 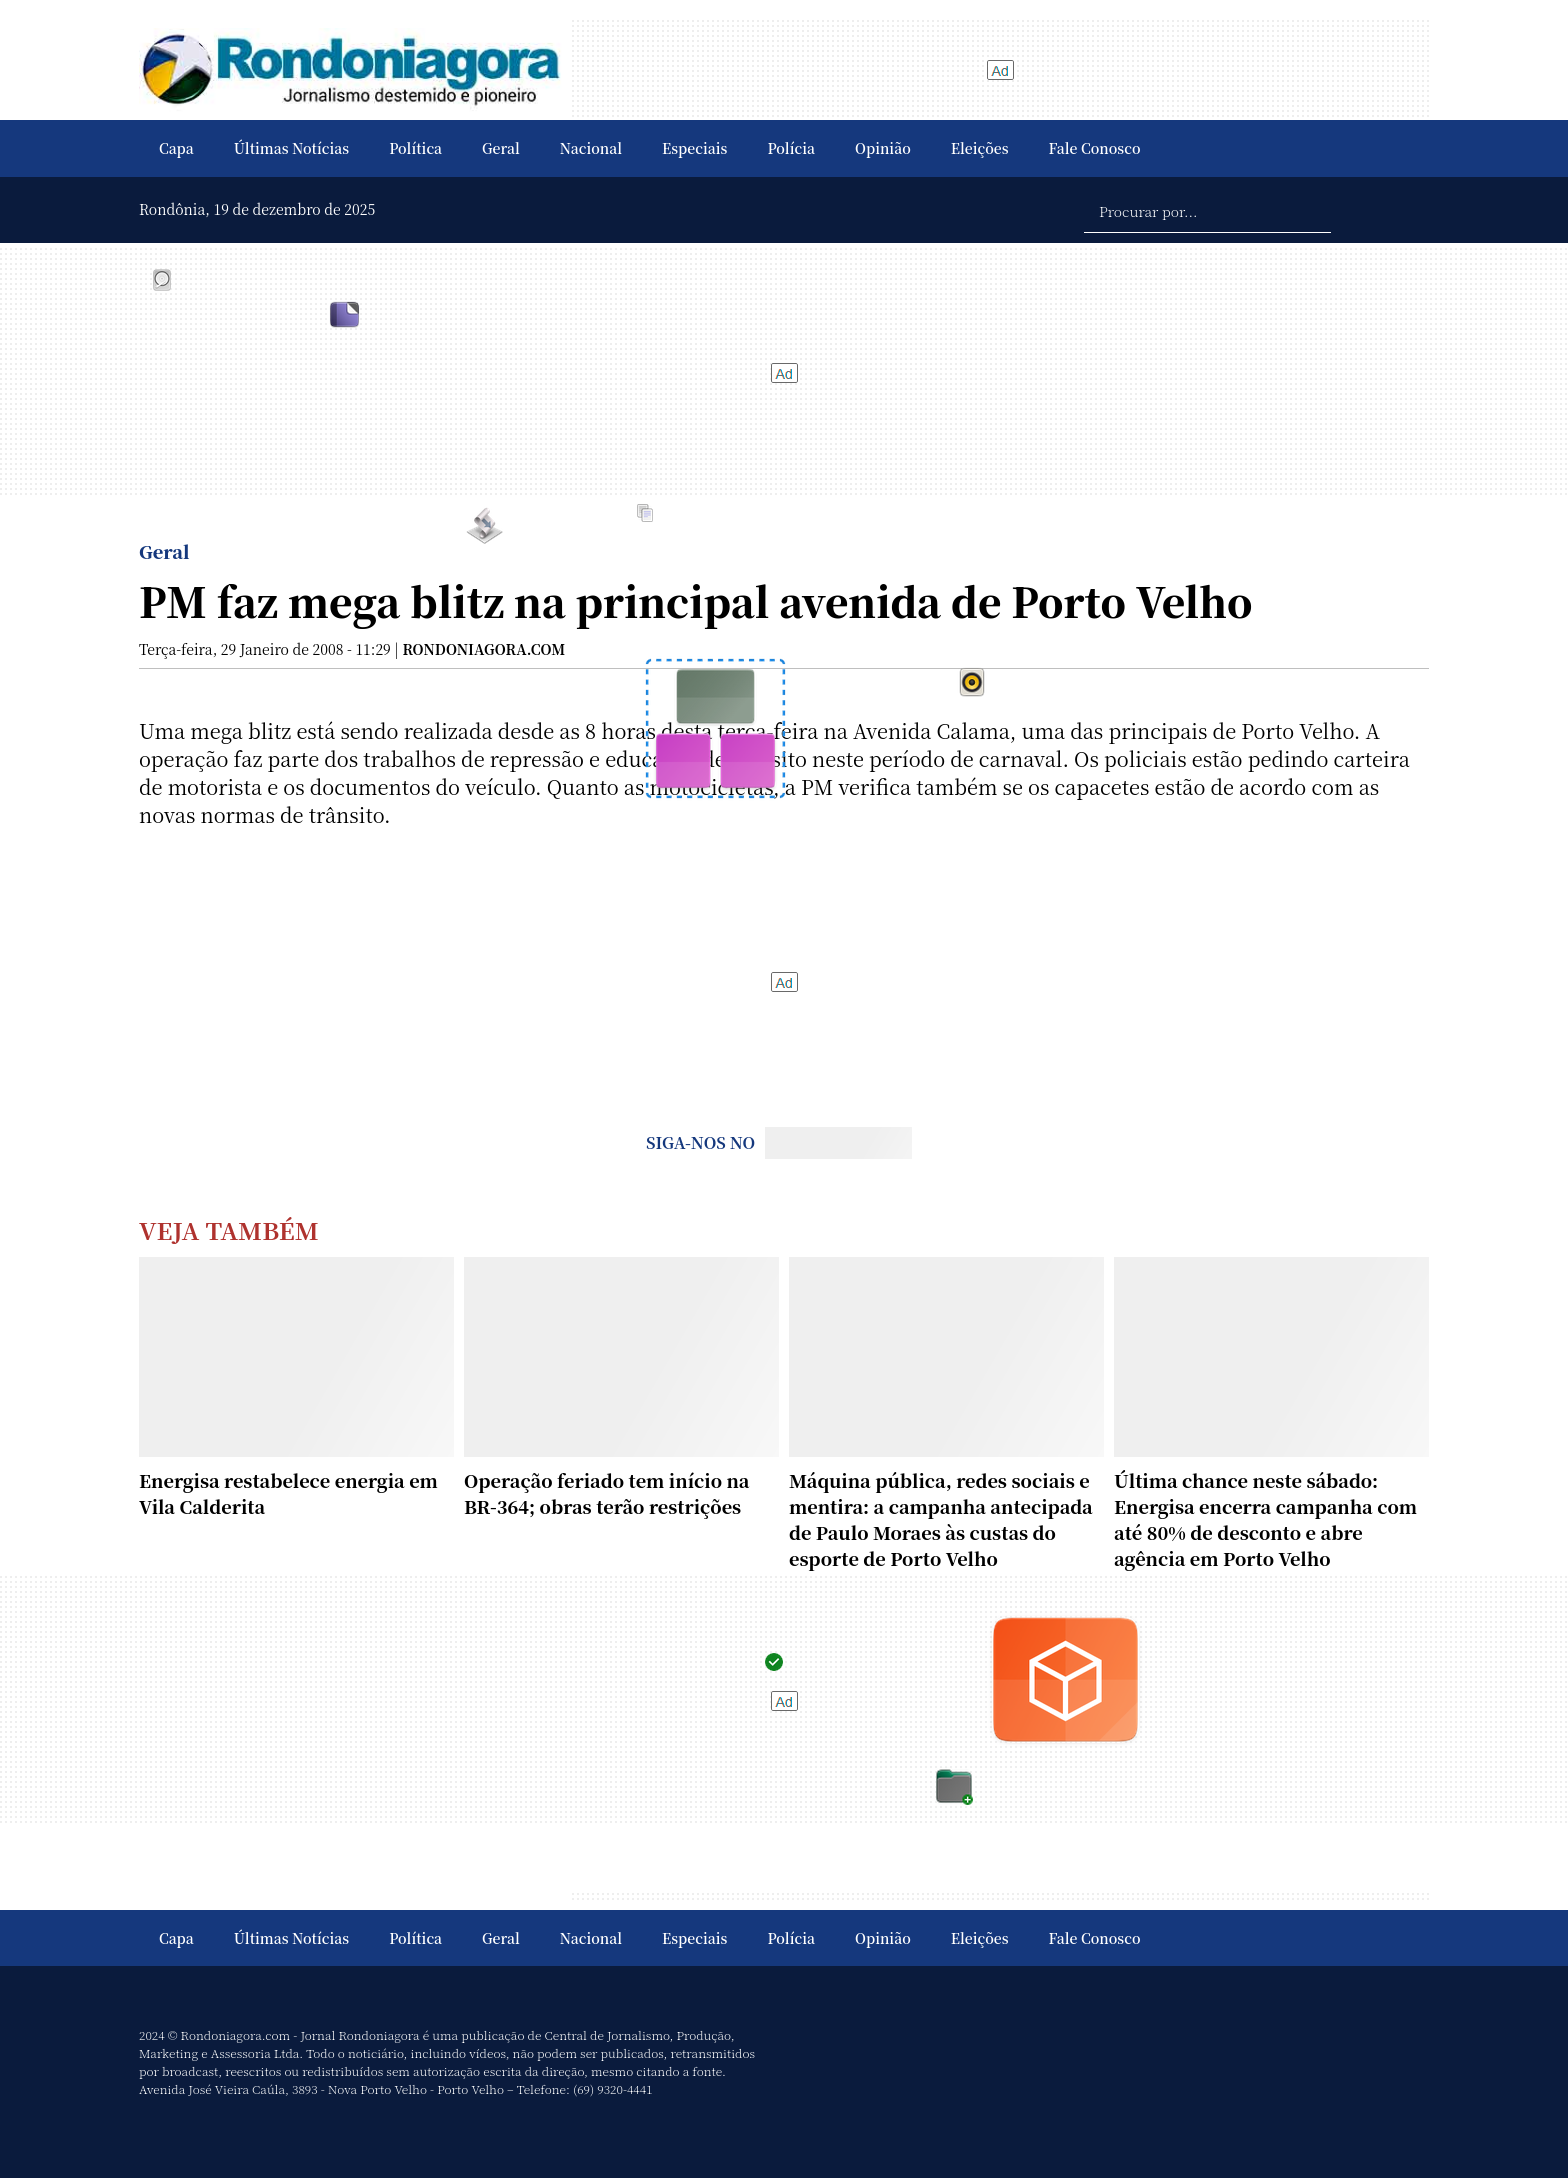 What do you see at coordinates (972, 682) in the screenshot?
I see `open rhythmbox music player` at bounding box center [972, 682].